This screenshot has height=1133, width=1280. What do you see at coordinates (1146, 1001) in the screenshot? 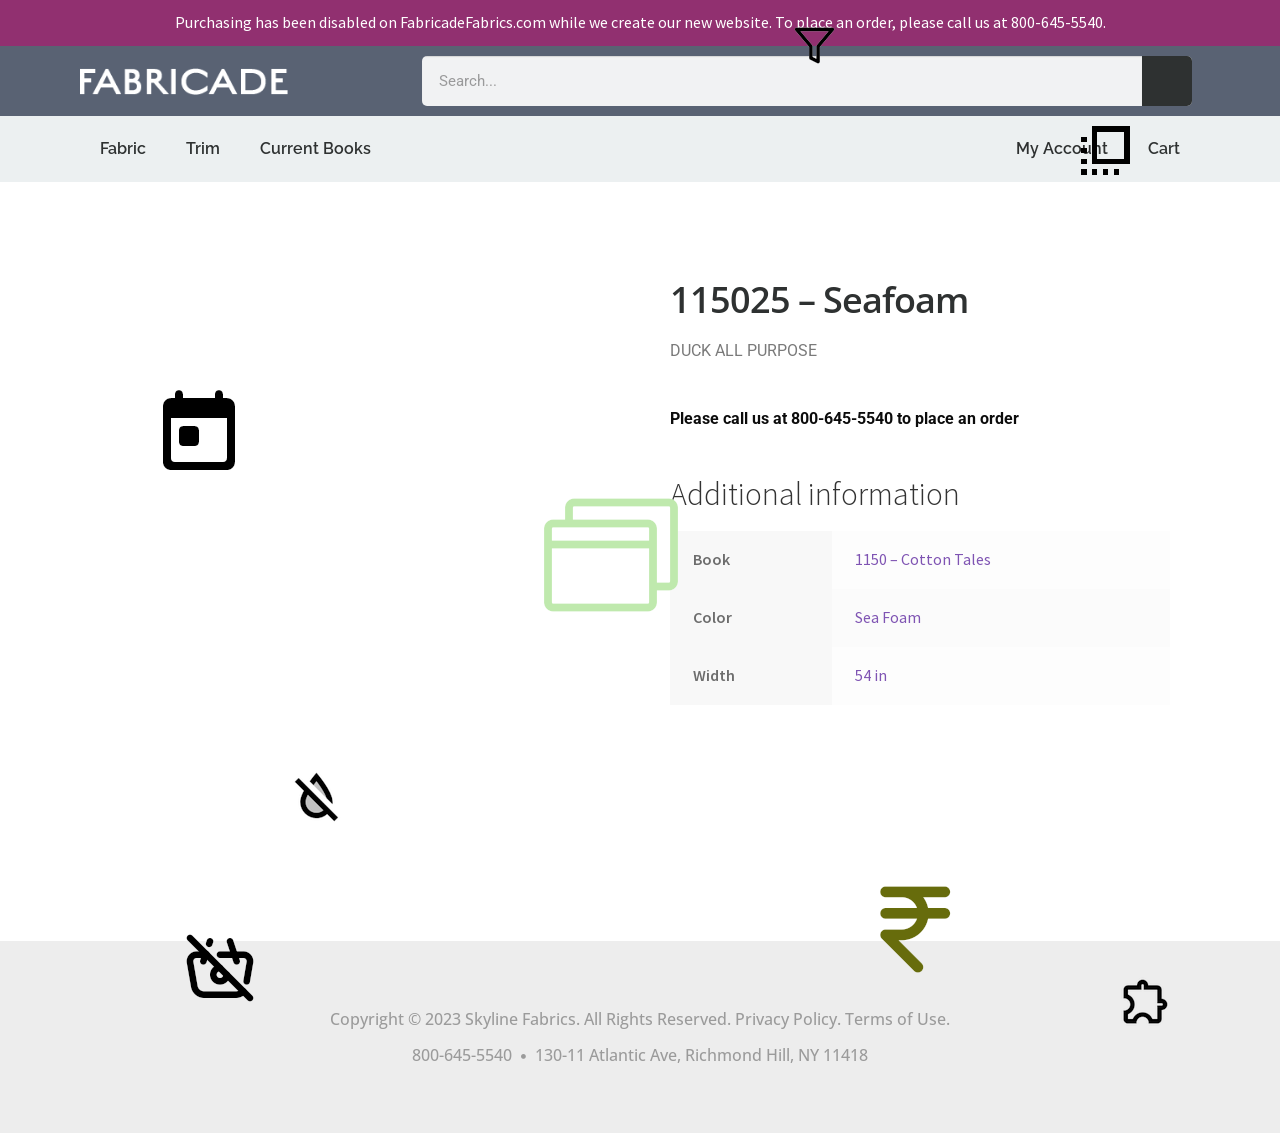
I see `access browser extensions or add-ons` at bounding box center [1146, 1001].